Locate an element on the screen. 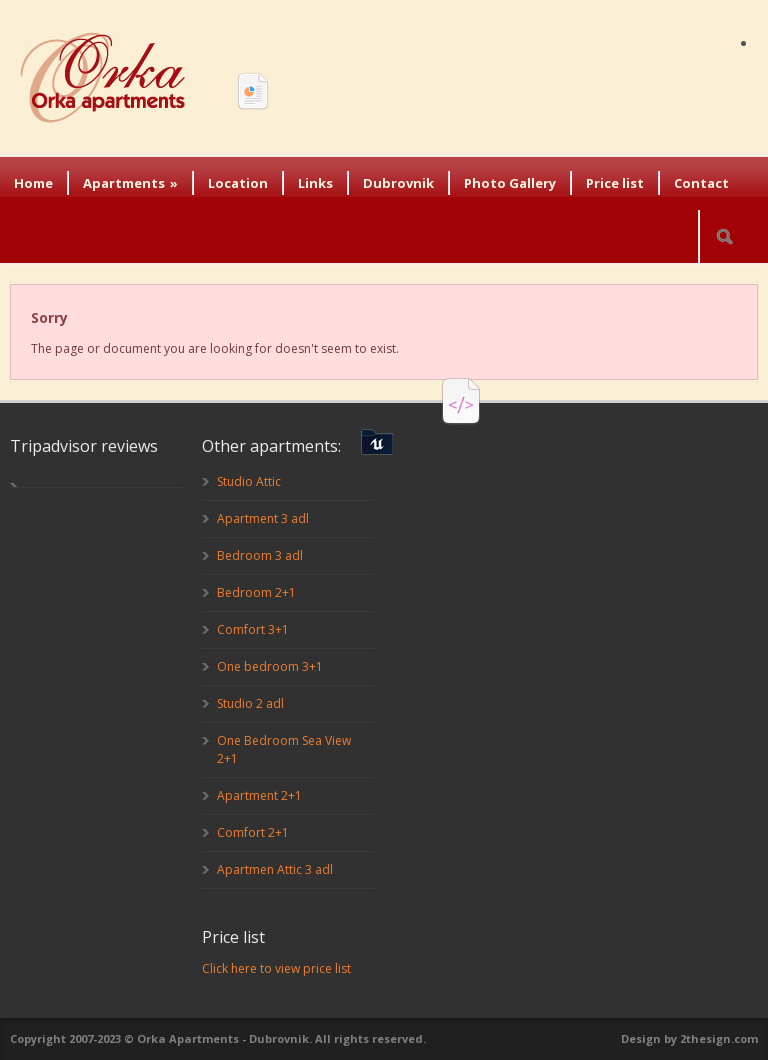  open a presentation file is located at coordinates (253, 91).